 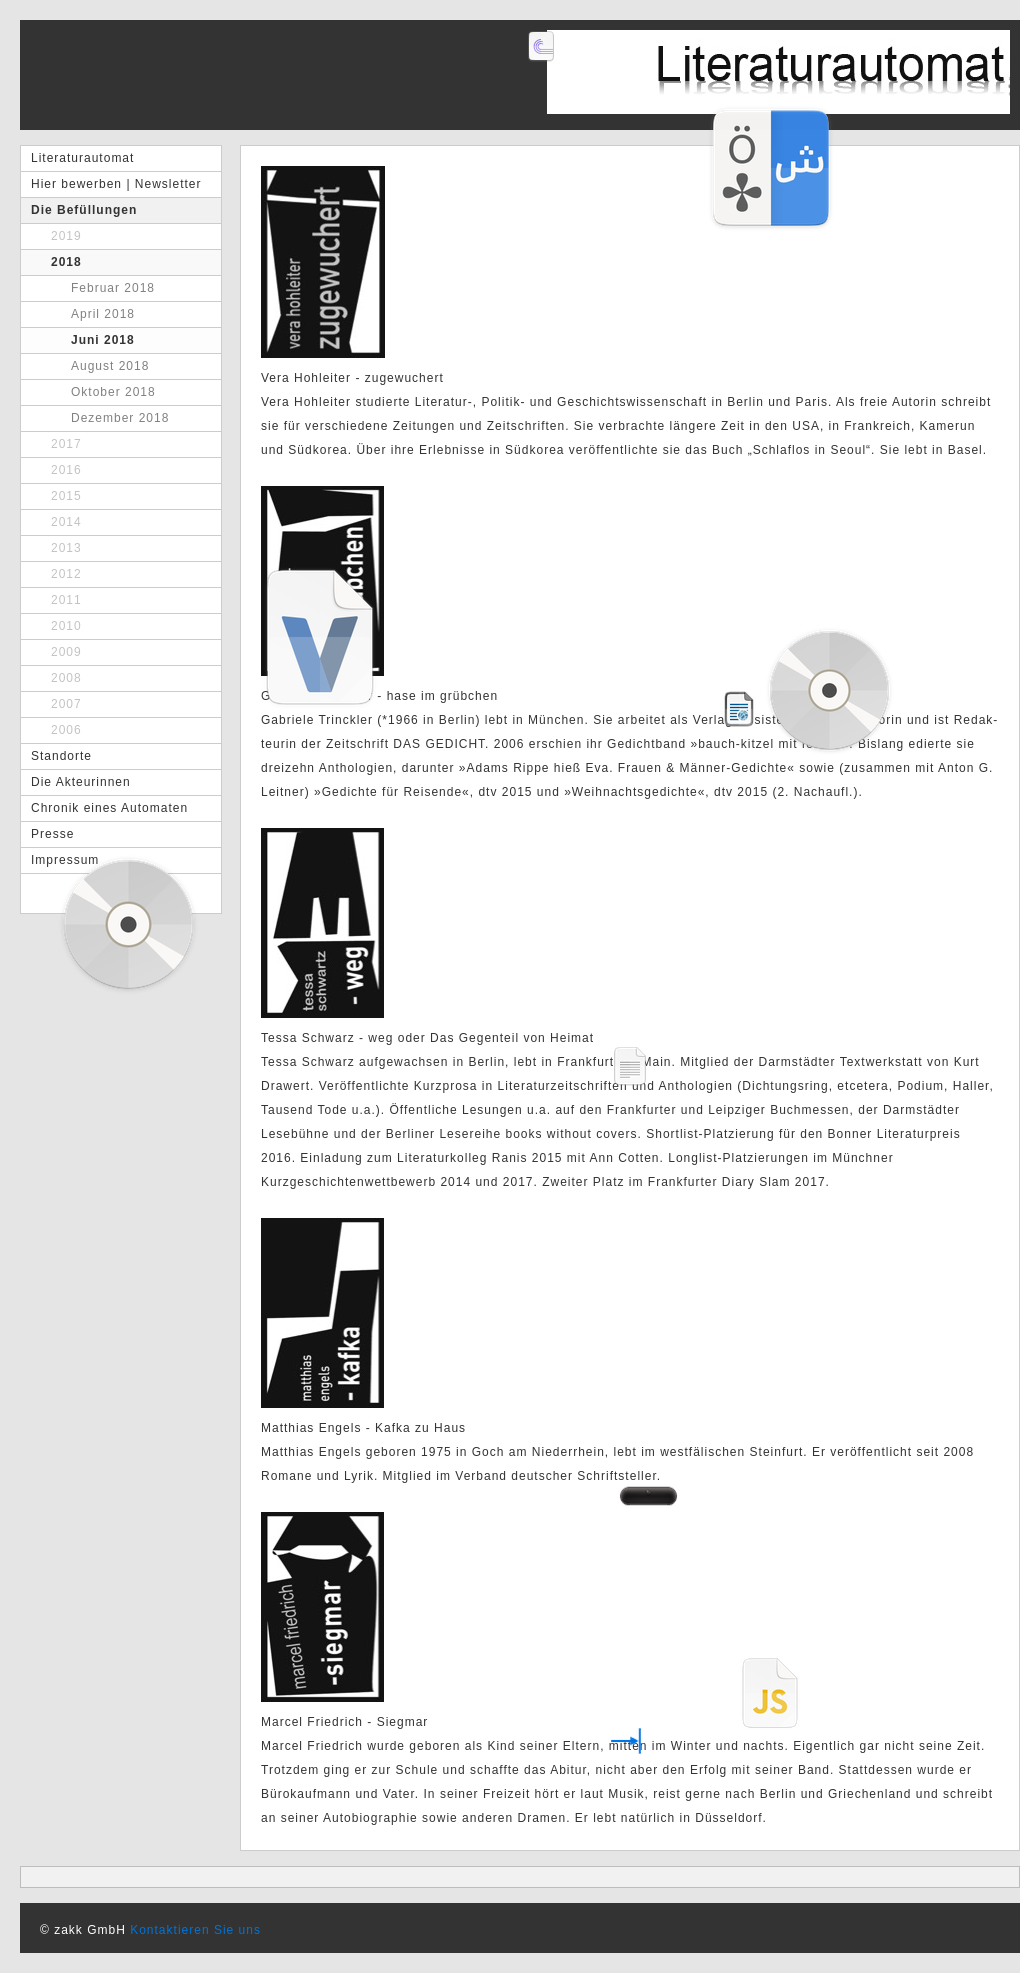 I want to click on a v programming language source file, so click(x=320, y=637).